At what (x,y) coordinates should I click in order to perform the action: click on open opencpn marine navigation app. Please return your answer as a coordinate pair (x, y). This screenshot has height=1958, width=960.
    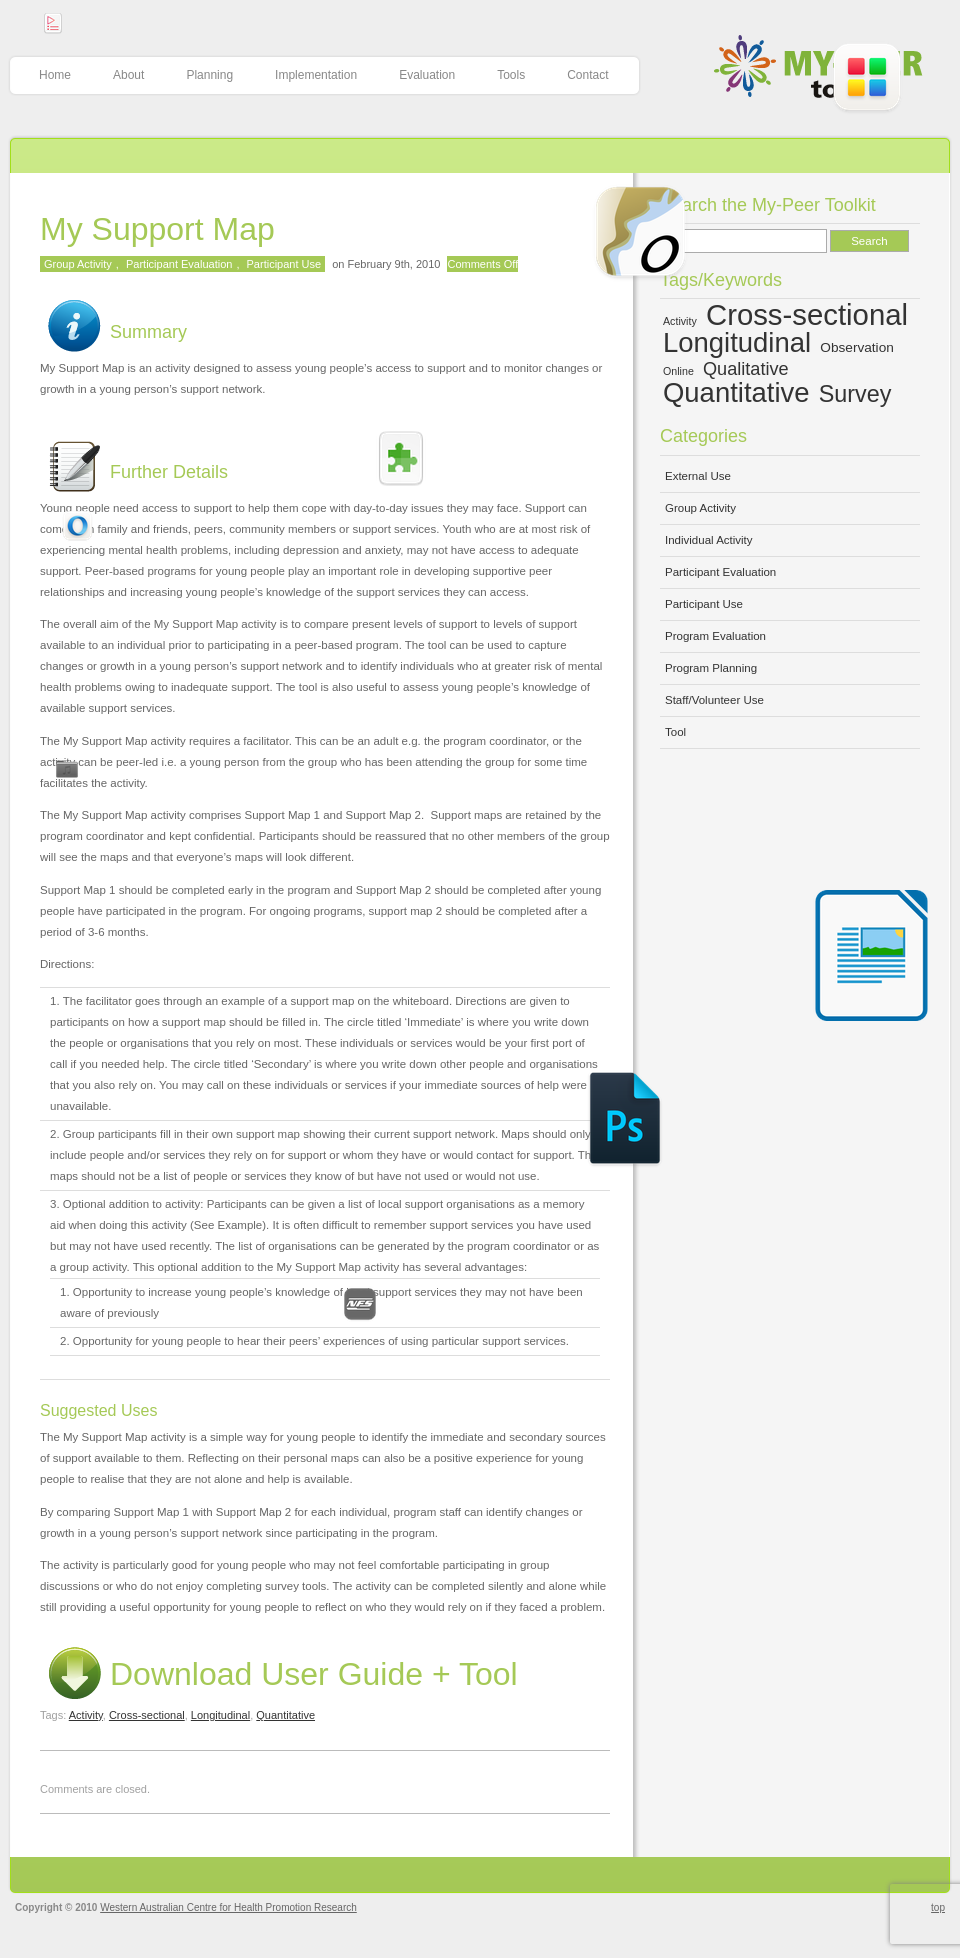
    Looking at the image, I should click on (640, 231).